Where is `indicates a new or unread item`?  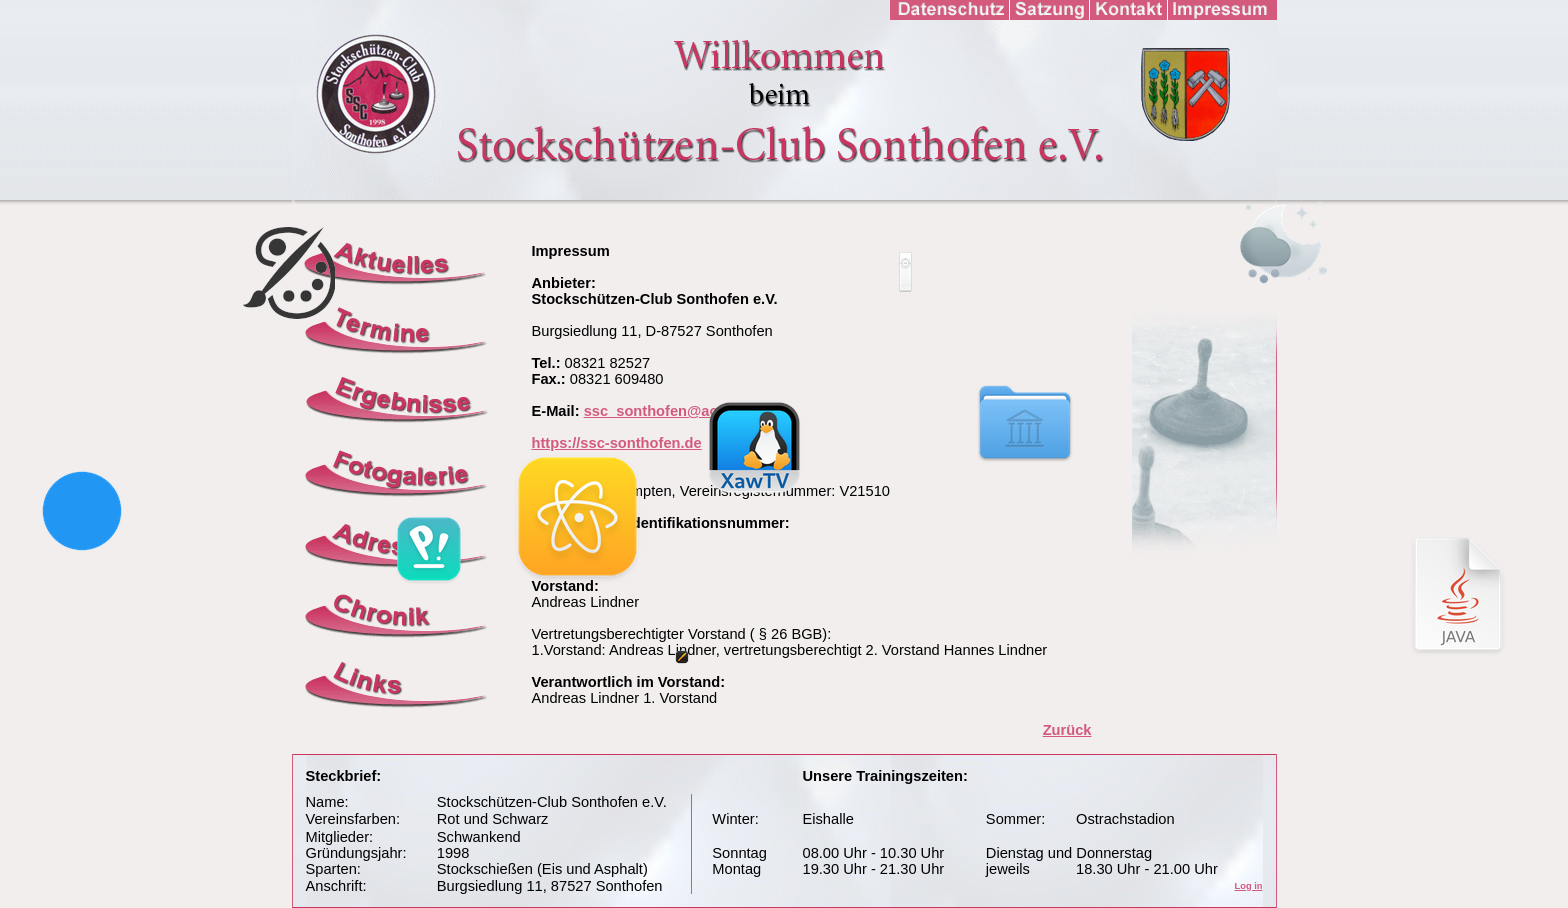
indicates a new or unread item is located at coordinates (82, 511).